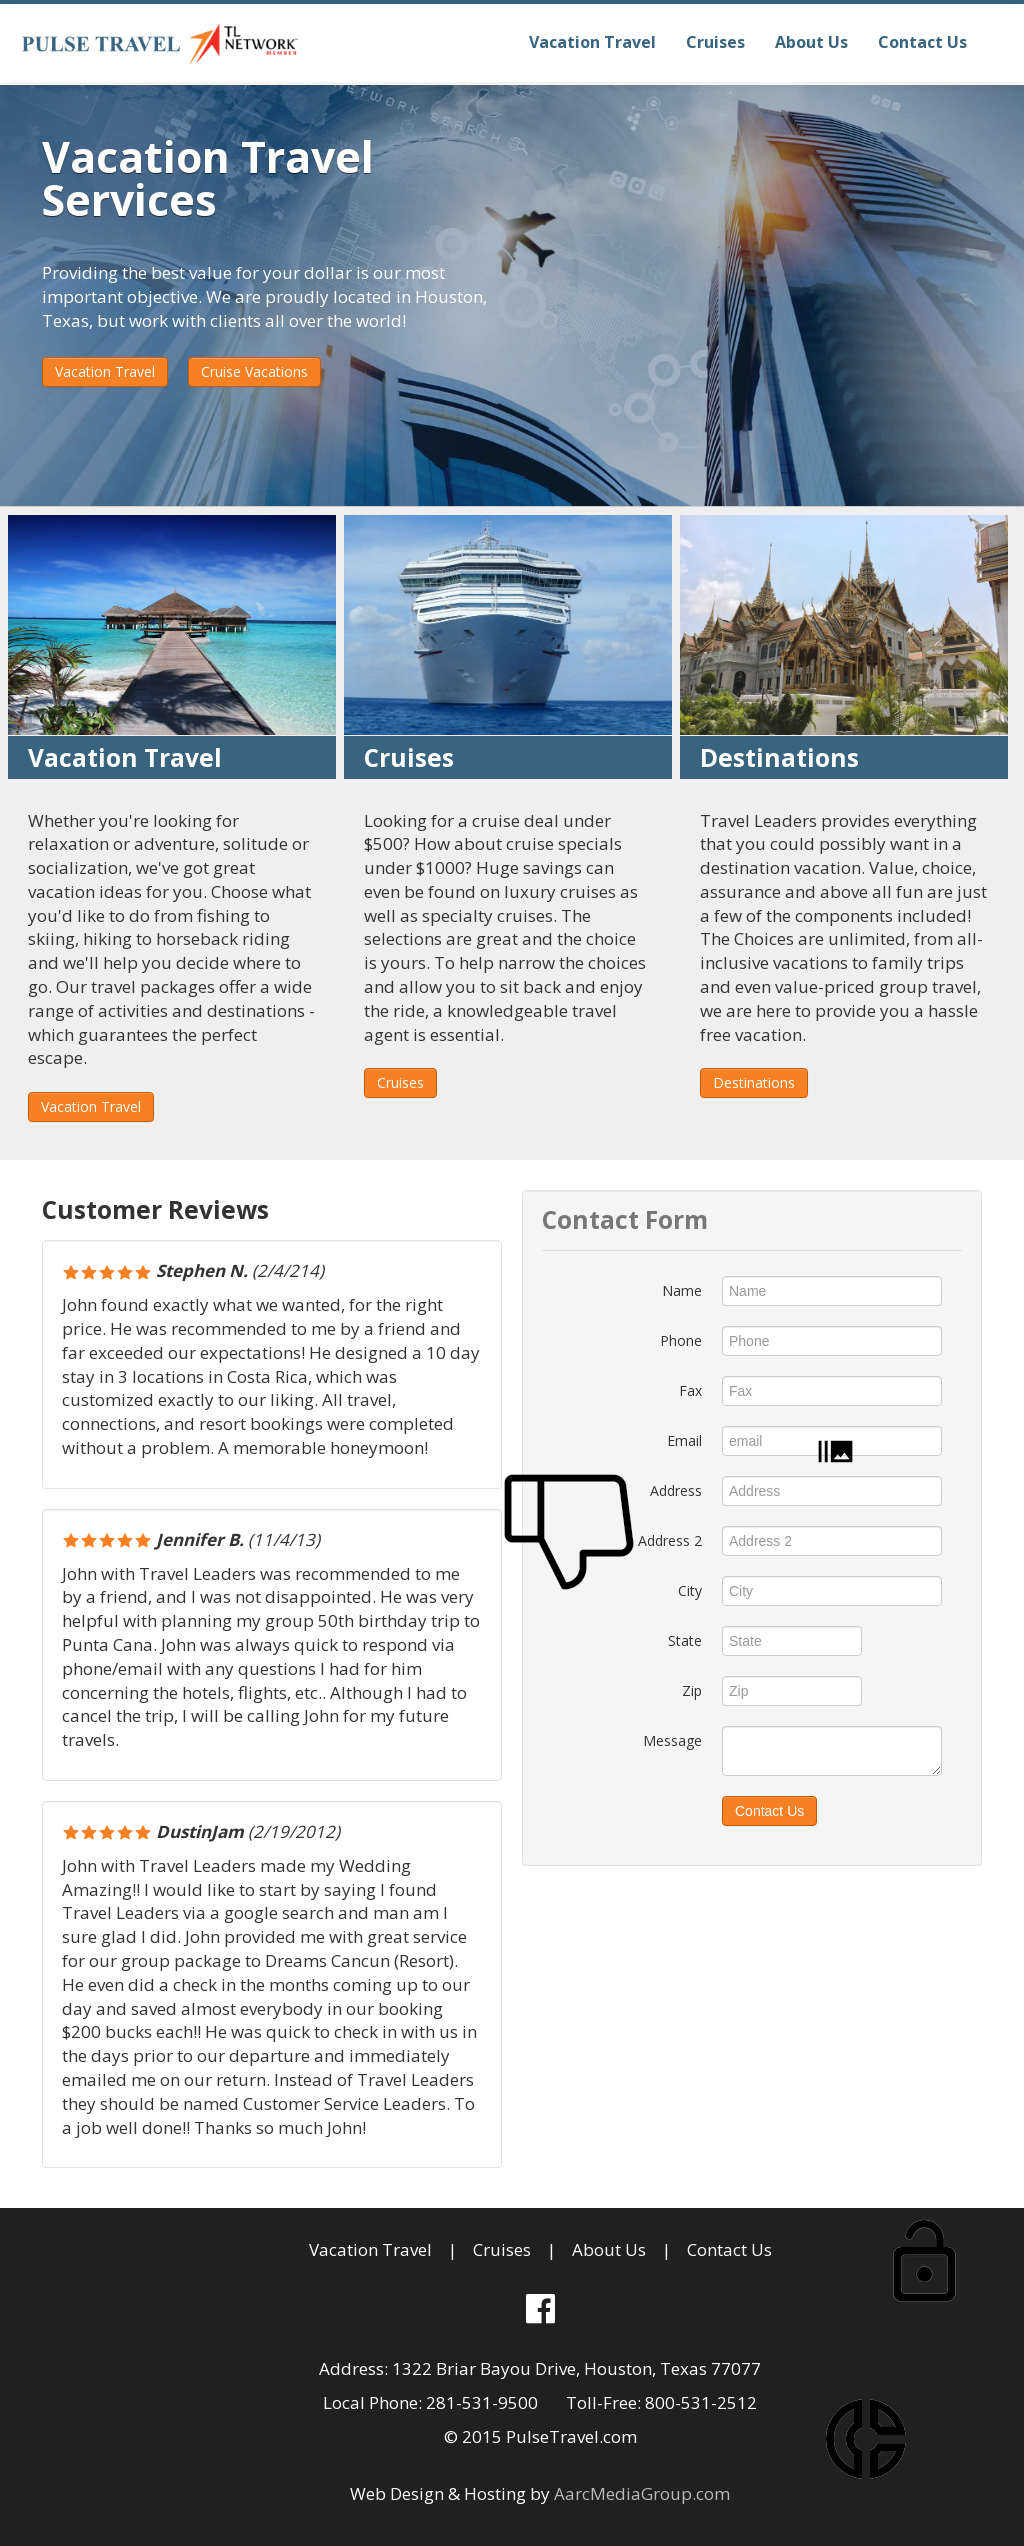 Image resolution: width=1024 pixels, height=2546 pixels. What do you see at coordinates (835, 1451) in the screenshot?
I see `enable burst mode for rapid photo capture` at bounding box center [835, 1451].